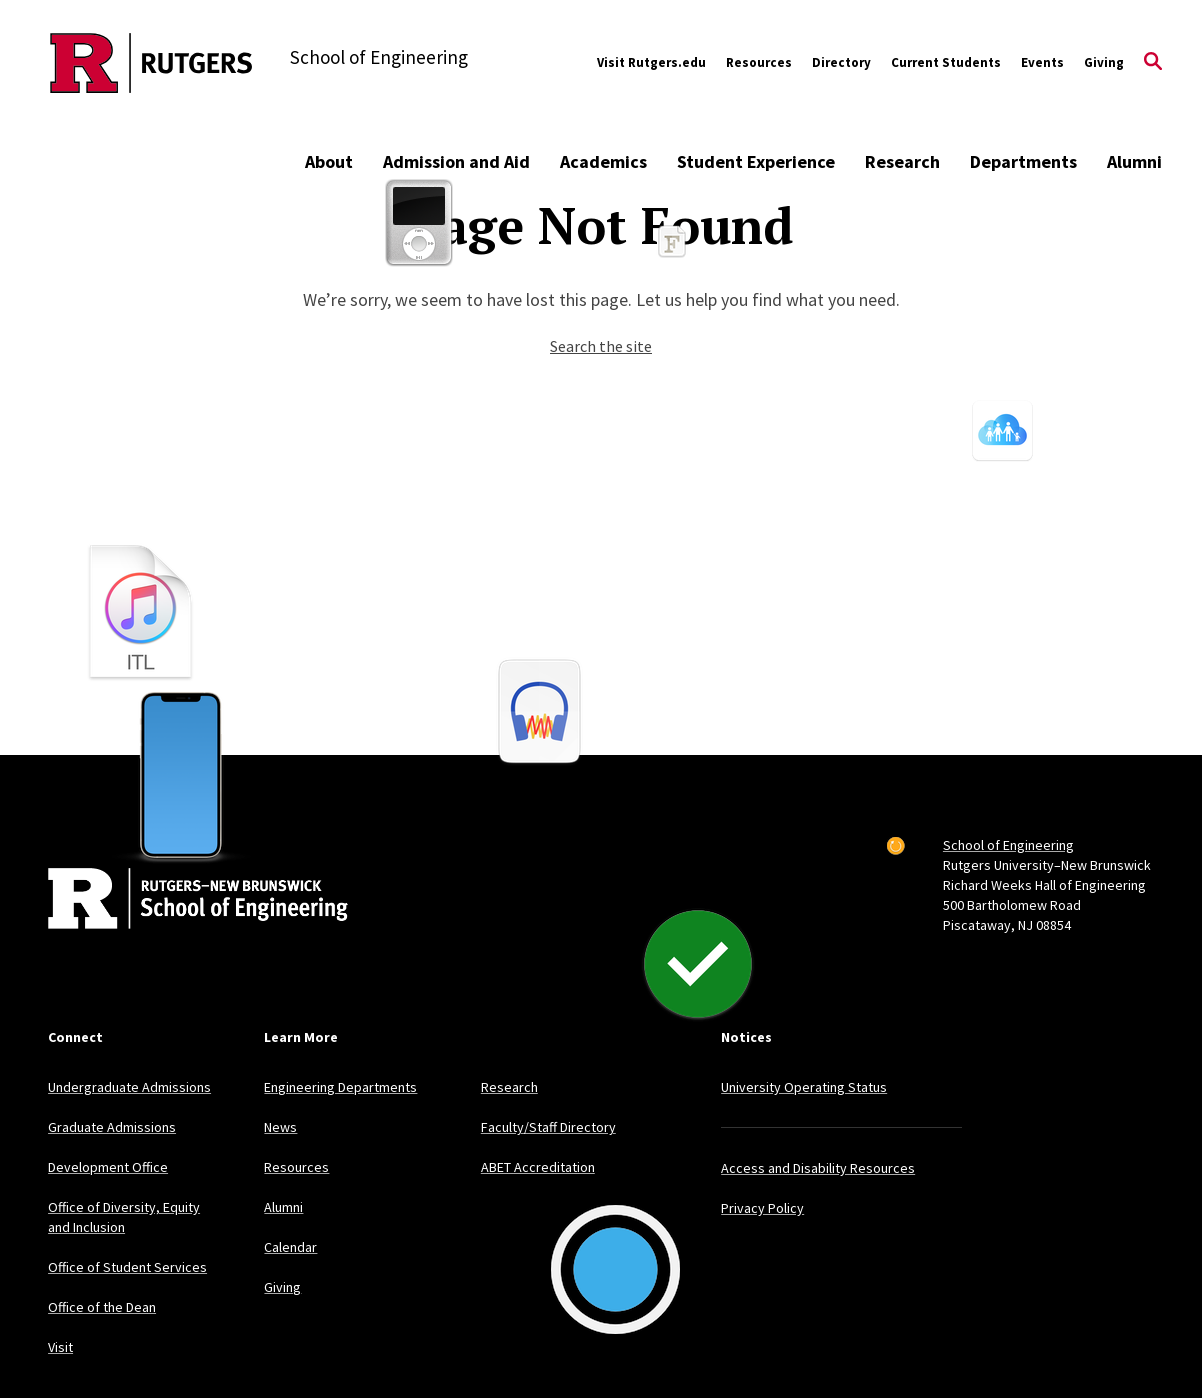 The width and height of the screenshot is (1202, 1398). Describe the element at coordinates (419, 203) in the screenshot. I see `iPod nano device connected` at that location.